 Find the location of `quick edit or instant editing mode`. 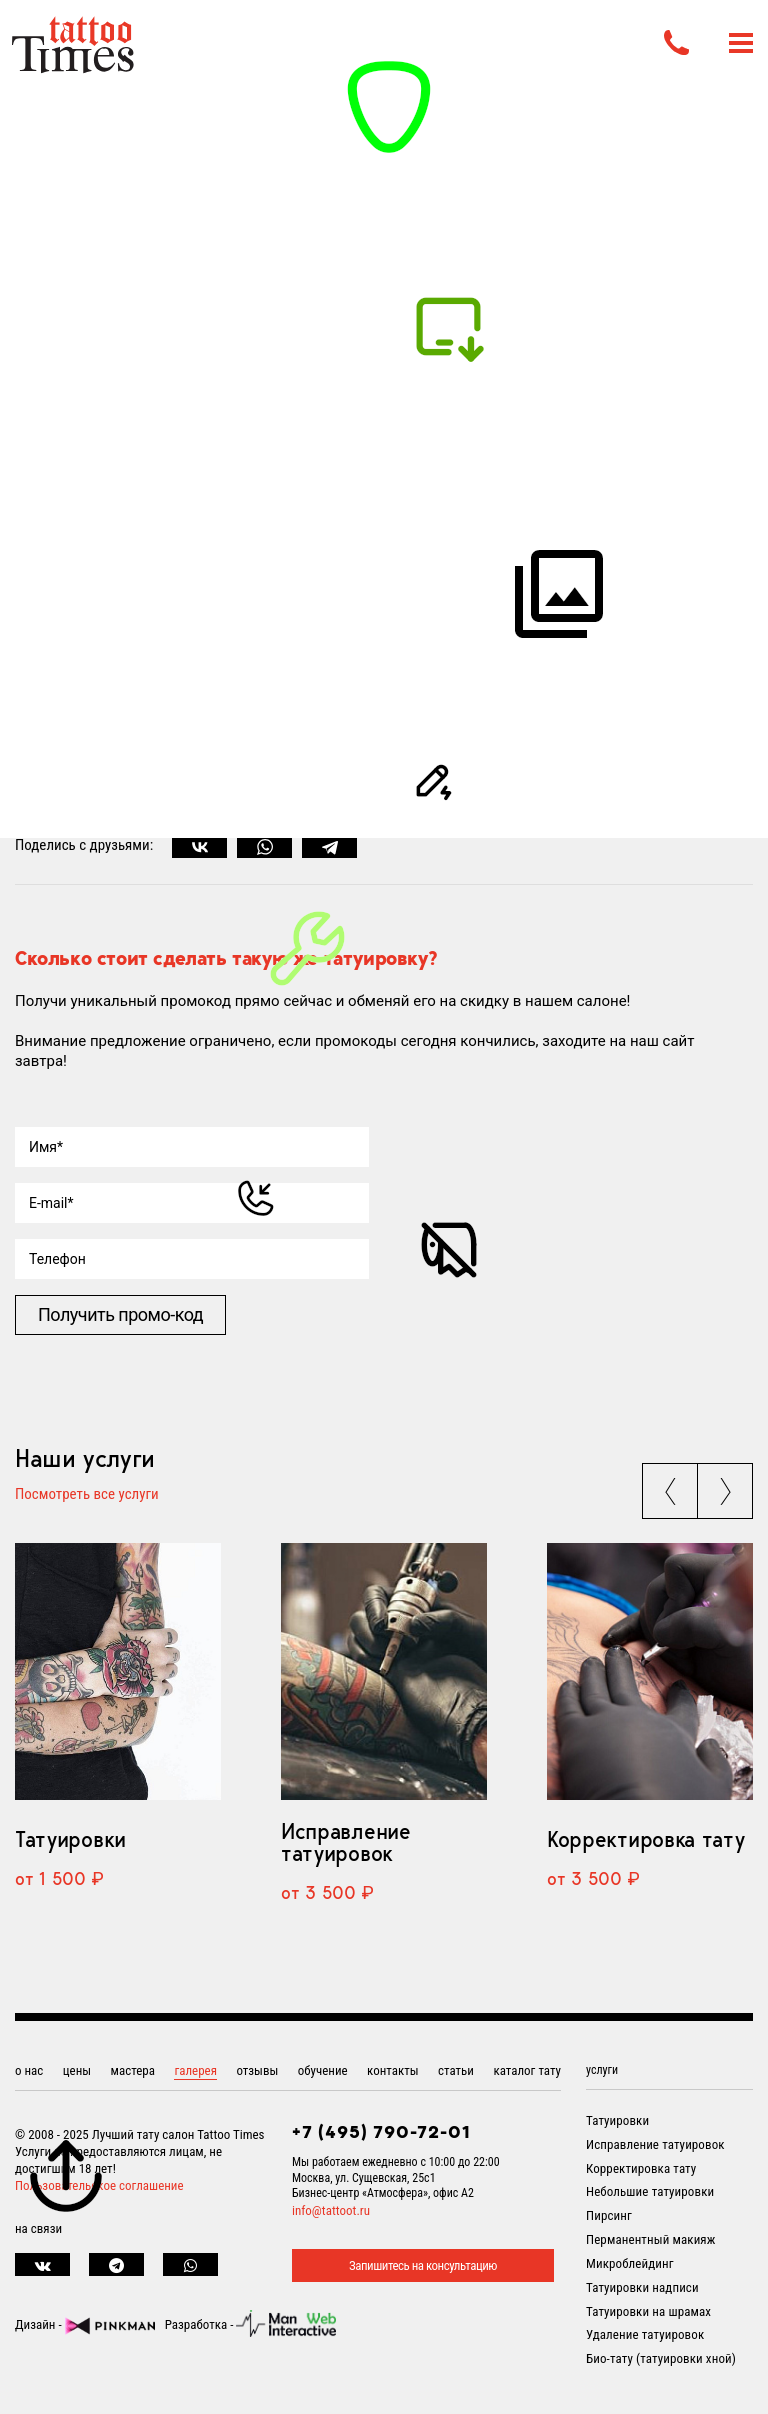

quick edit or instant editing mode is located at coordinates (433, 780).